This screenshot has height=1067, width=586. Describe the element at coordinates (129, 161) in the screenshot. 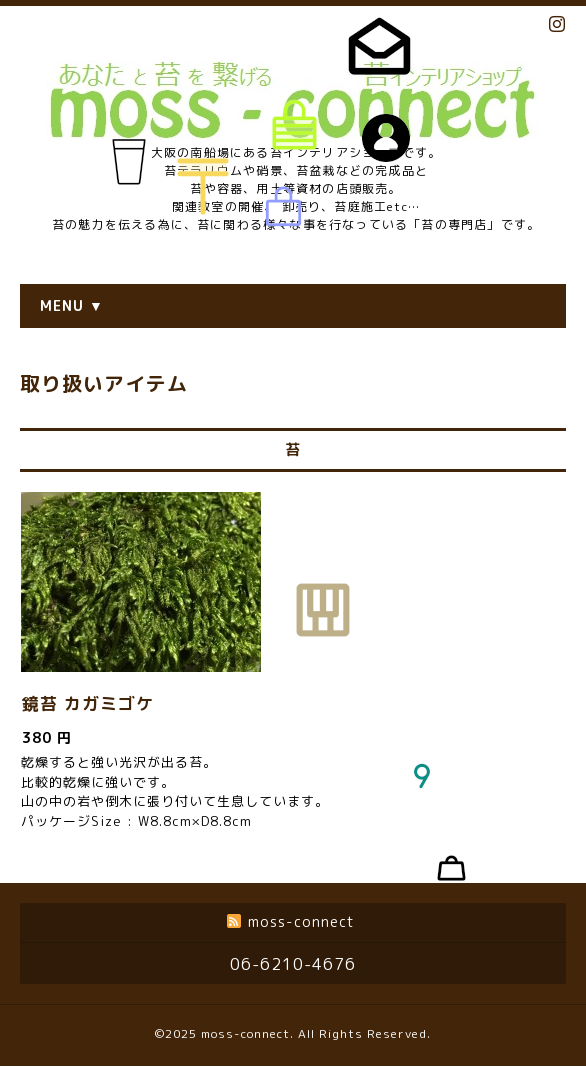

I see `view nearby bars or pubs` at that location.